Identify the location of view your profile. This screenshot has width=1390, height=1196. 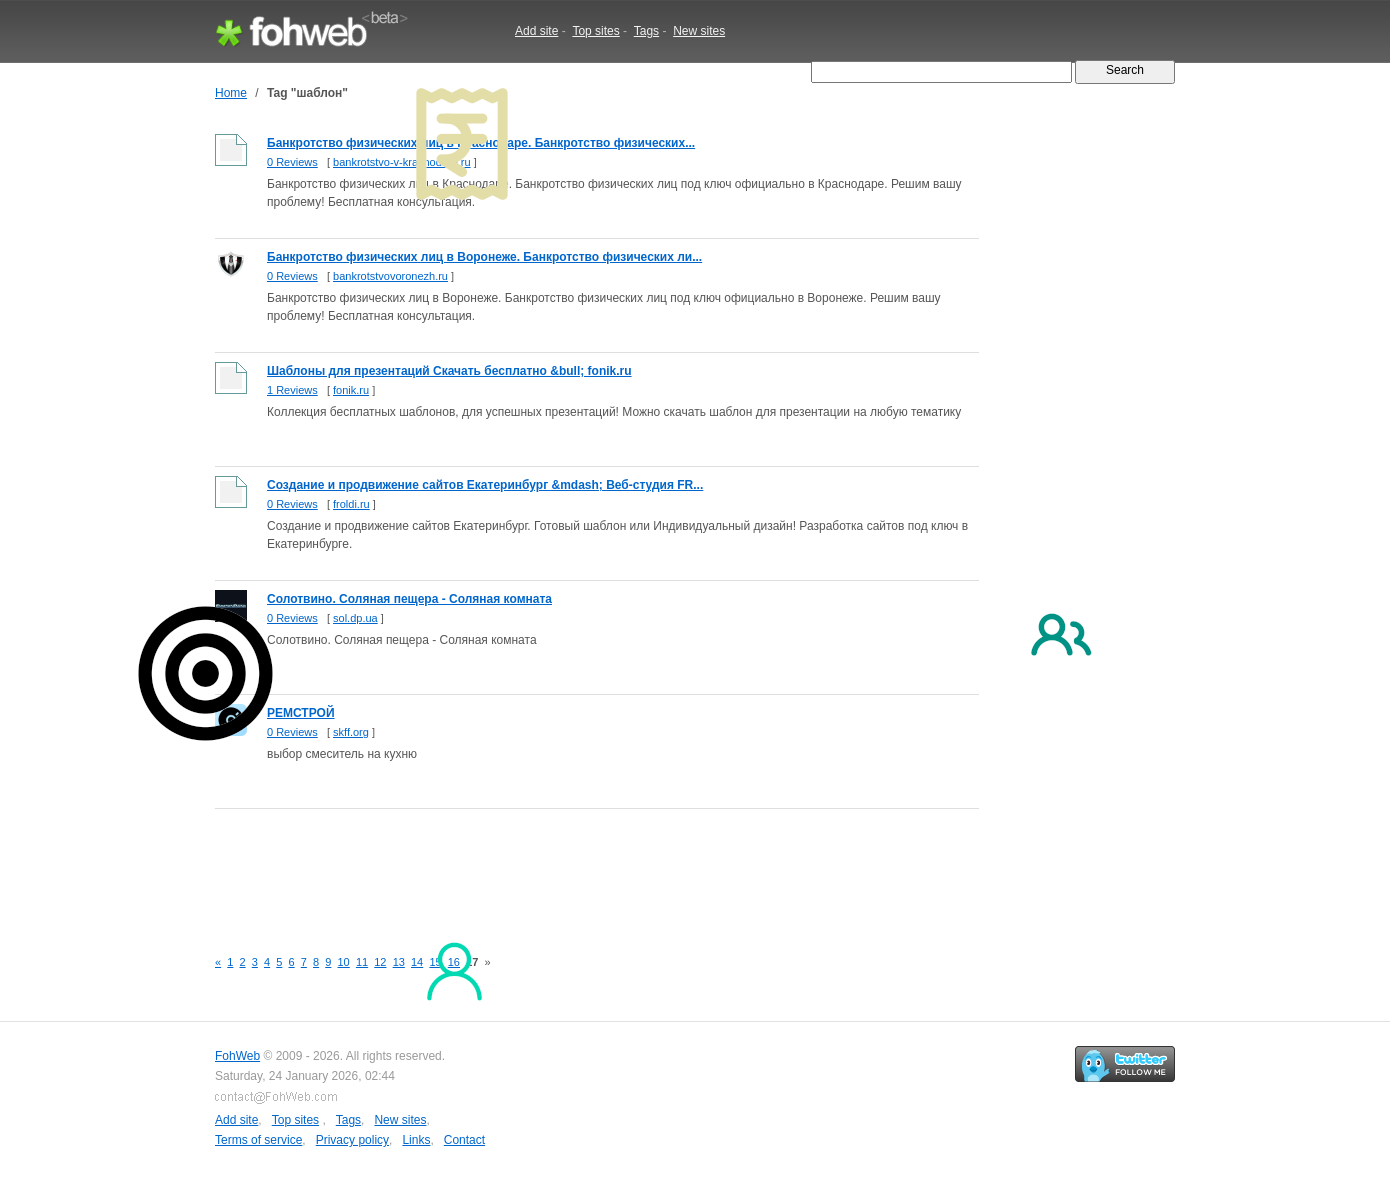
(454, 971).